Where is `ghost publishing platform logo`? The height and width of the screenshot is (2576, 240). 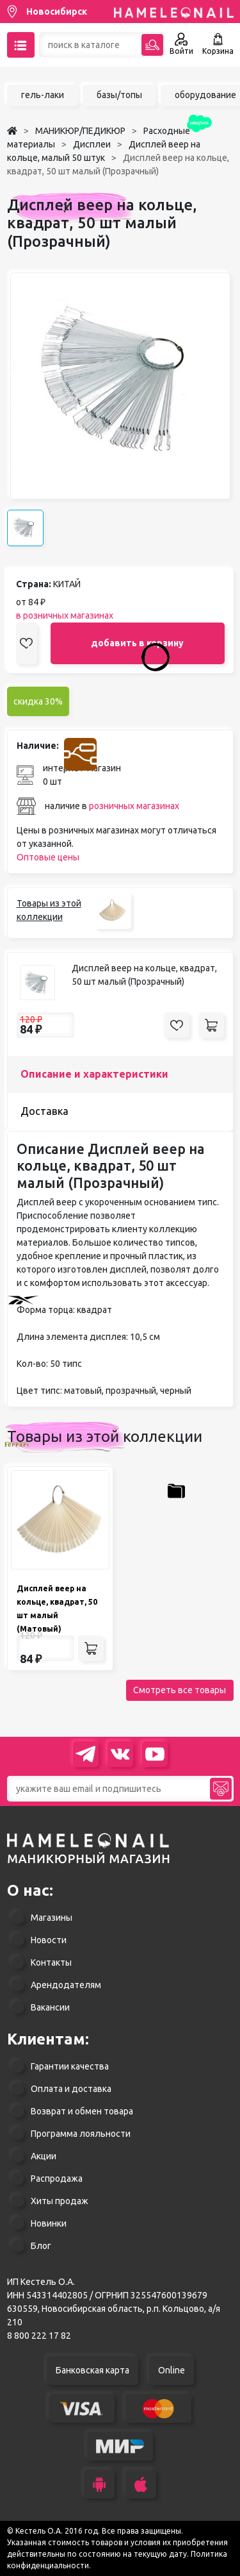 ghost publishing platform logo is located at coordinates (156, 657).